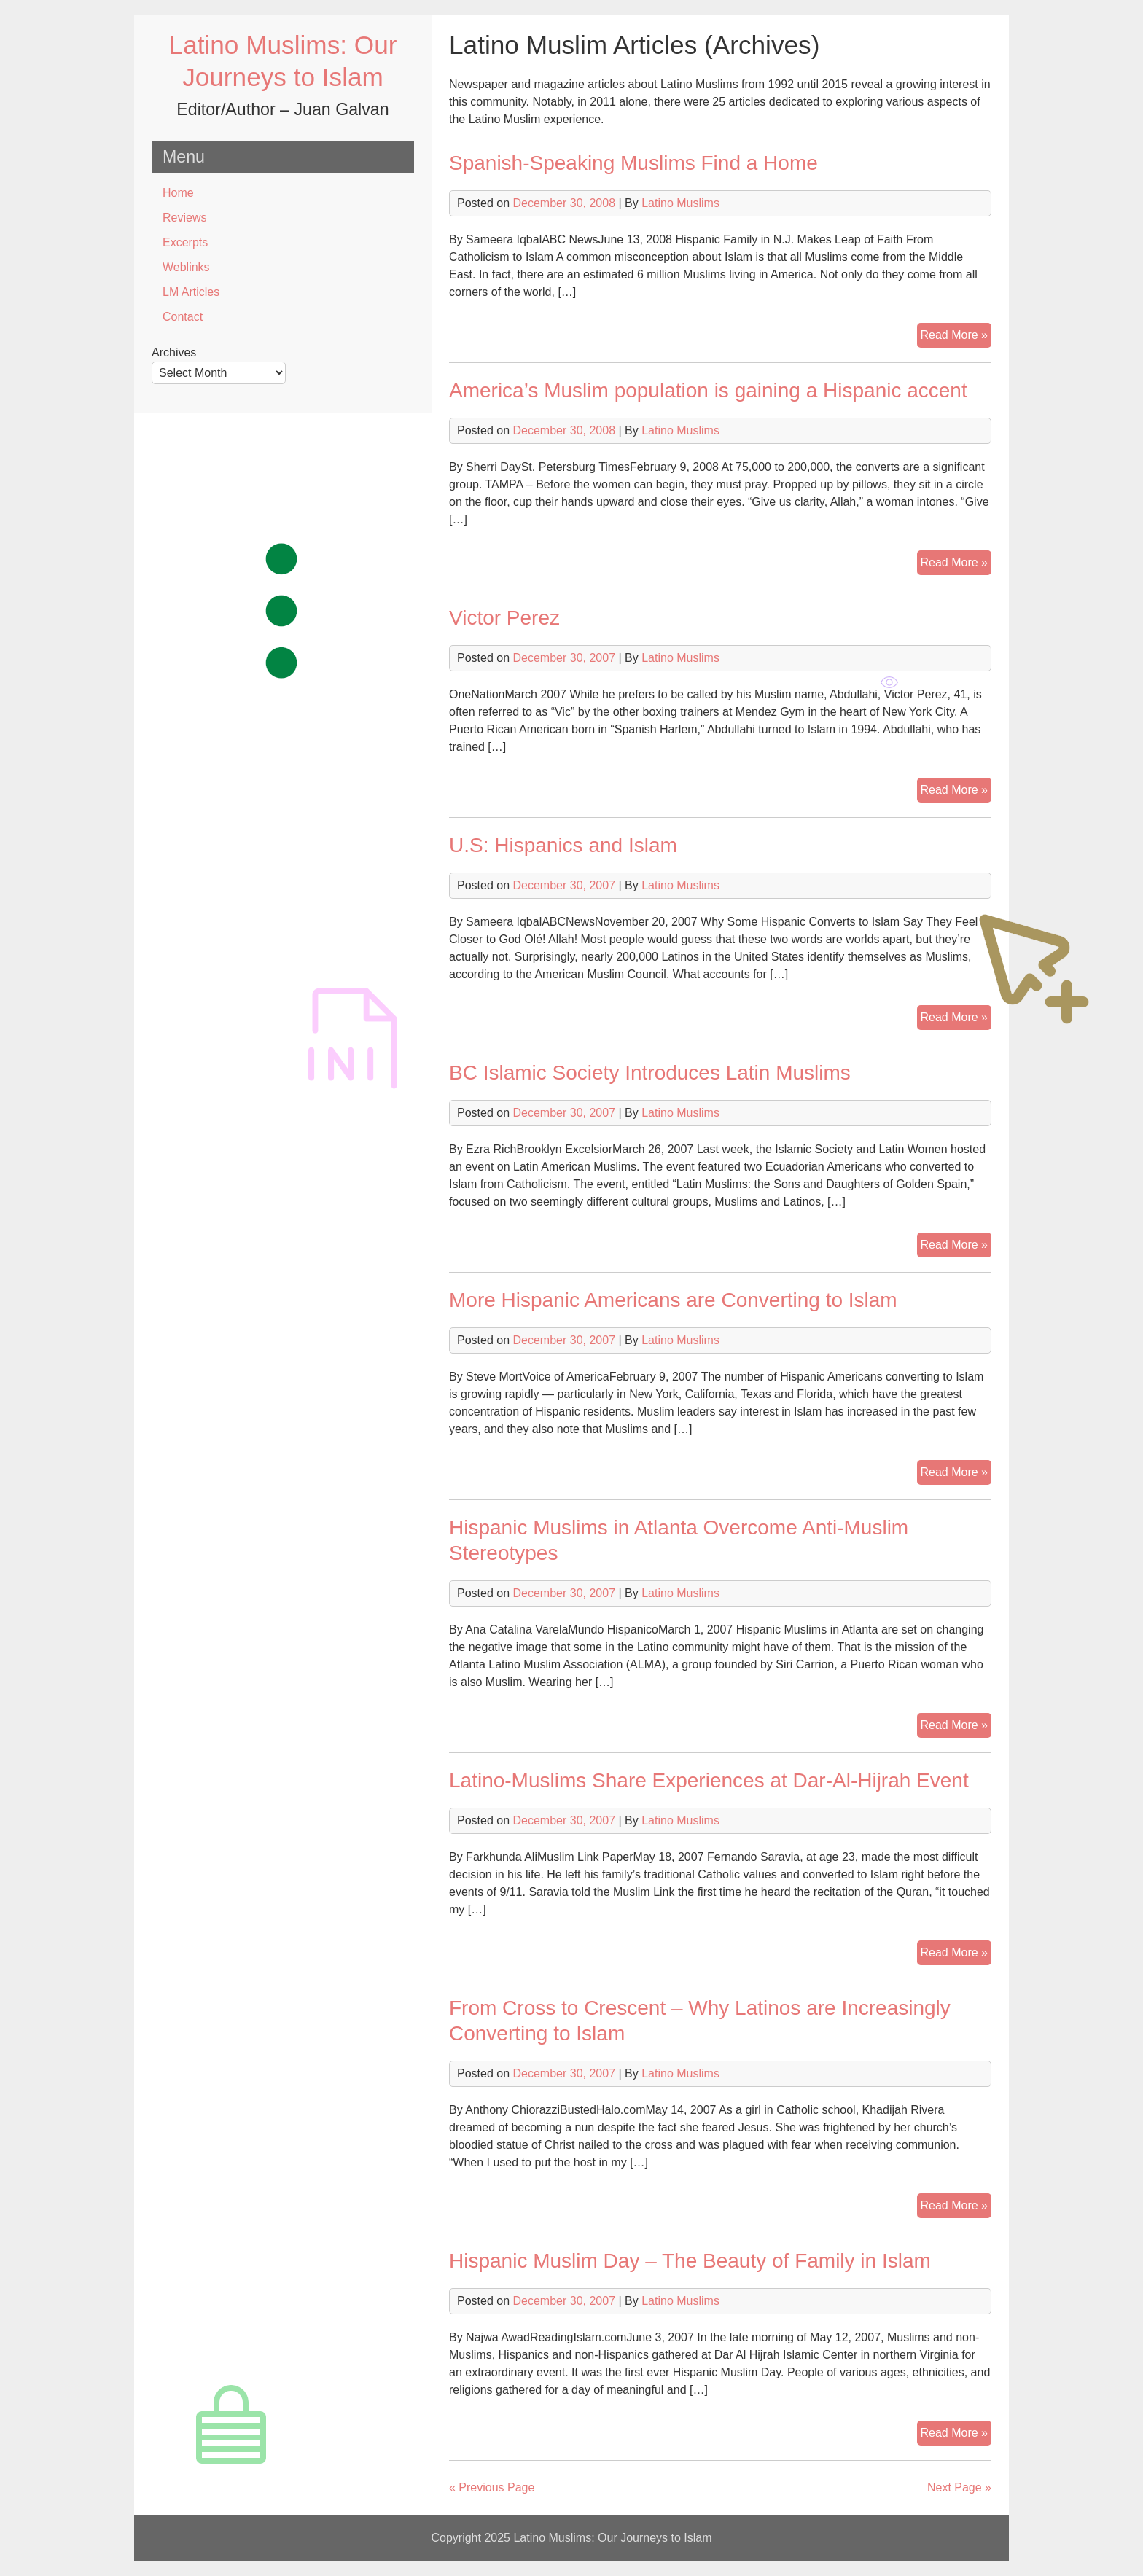 The width and height of the screenshot is (1143, 2576). I want to click on open more options menu, so click(281, 611).